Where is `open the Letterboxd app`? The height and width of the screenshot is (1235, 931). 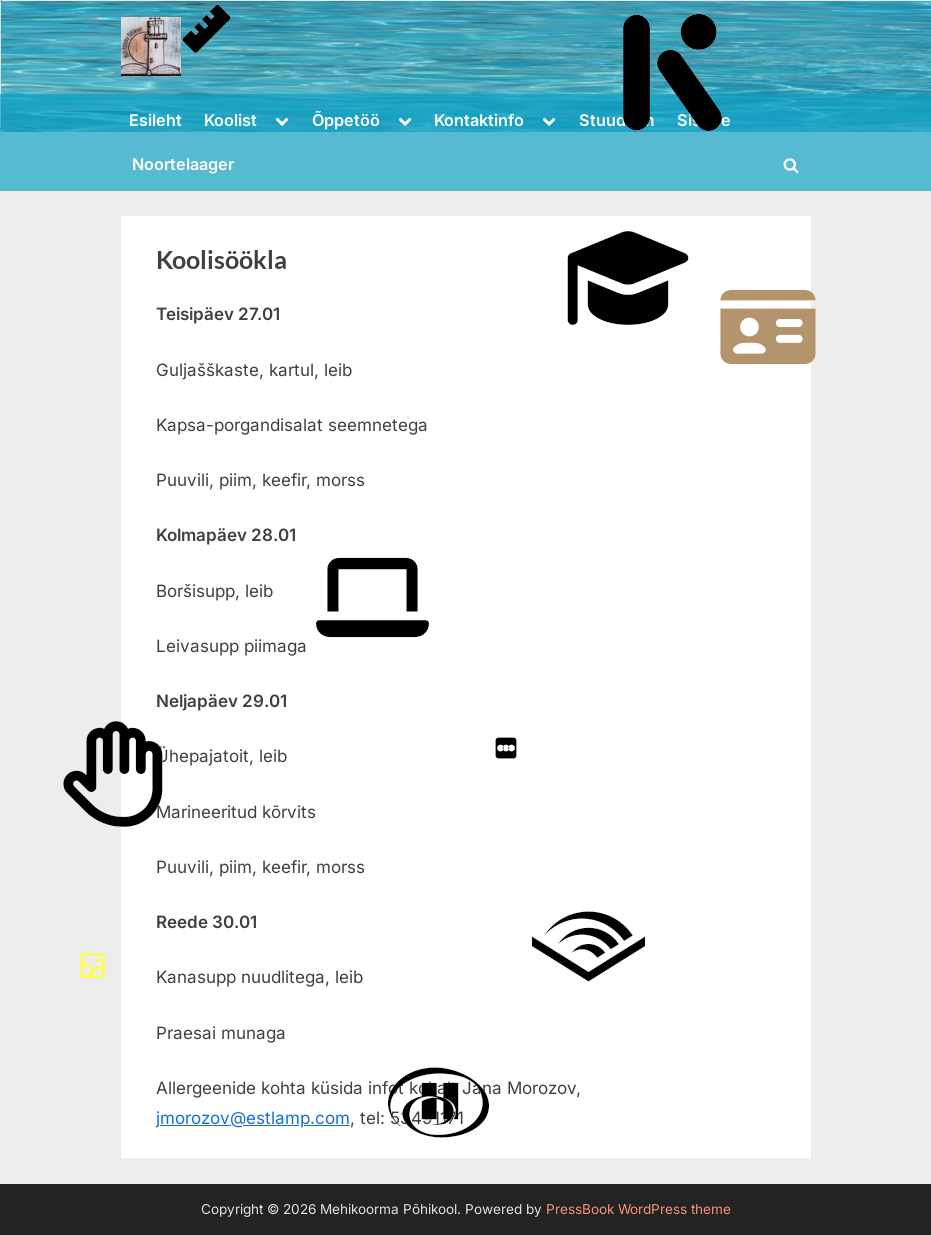 open the Letterboxd app is located at coordinates (506, 748).